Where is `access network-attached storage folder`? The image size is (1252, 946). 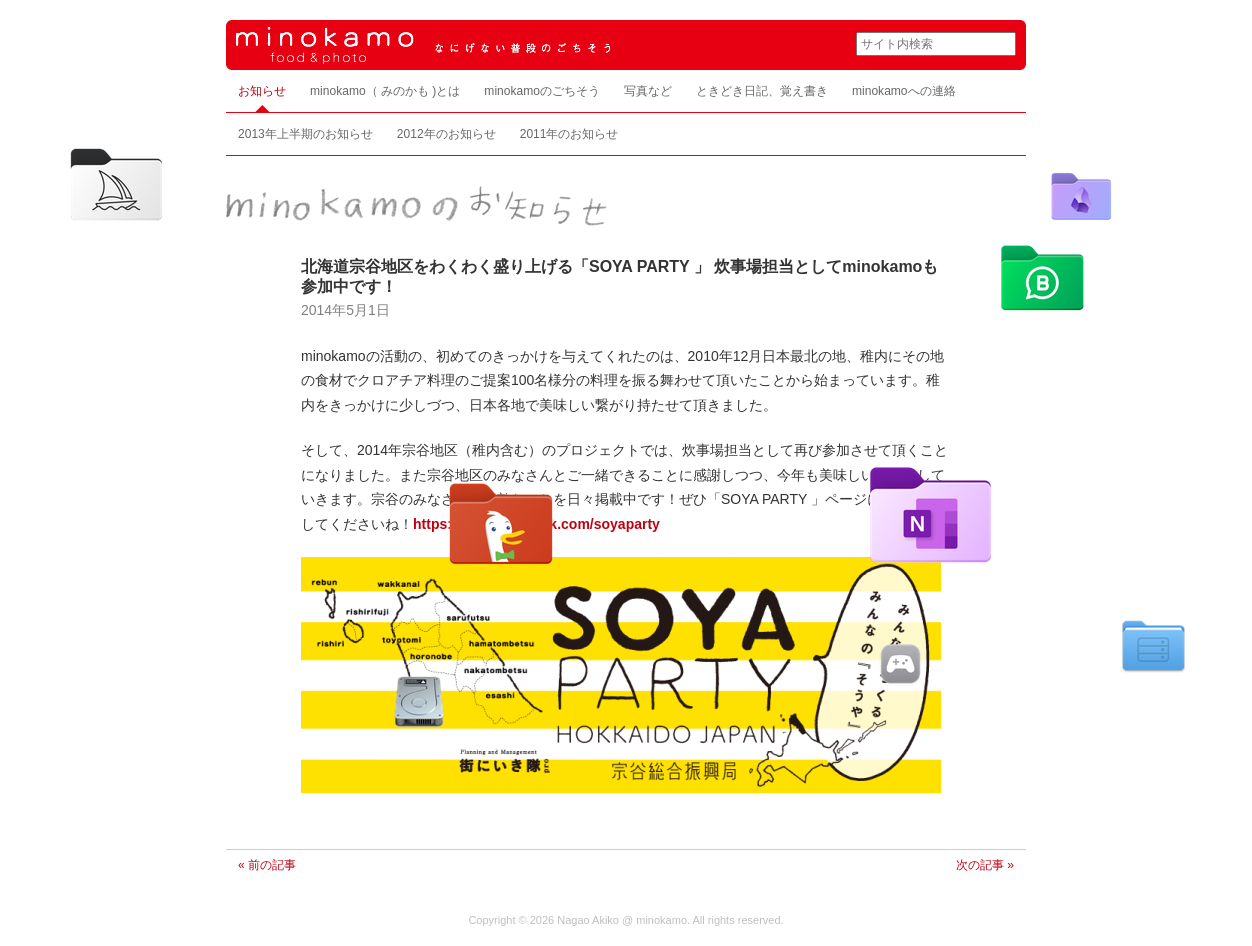
access network-attached storage folder is located at coordinates (1153, 645).